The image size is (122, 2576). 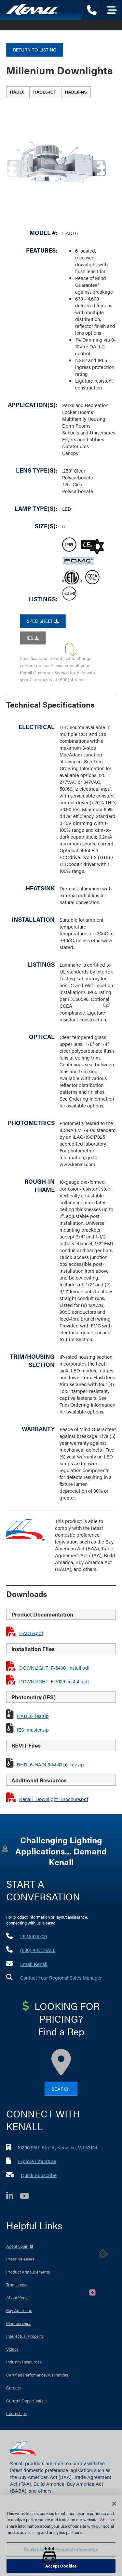 I want to click on find nearby car wash locations, so click(x=49, y=2555).